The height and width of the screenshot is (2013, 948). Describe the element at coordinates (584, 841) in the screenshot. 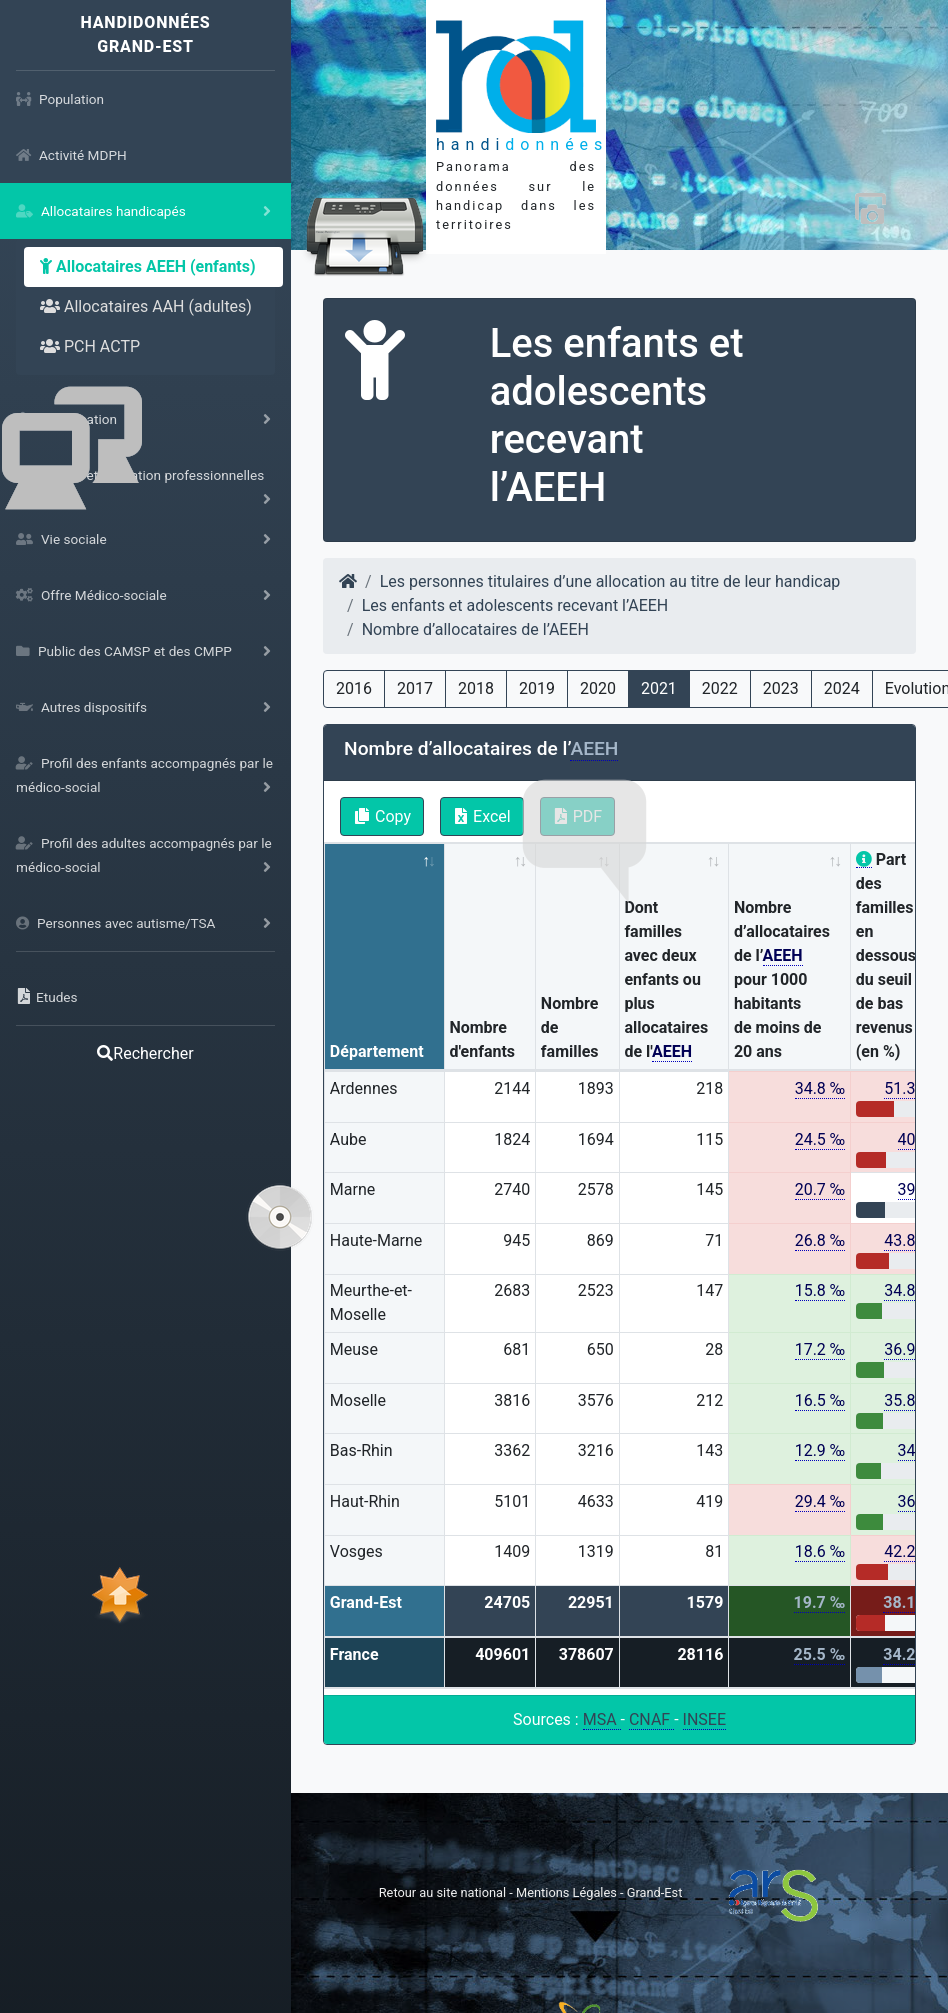

I see `indicates user is available to chat` at that location.